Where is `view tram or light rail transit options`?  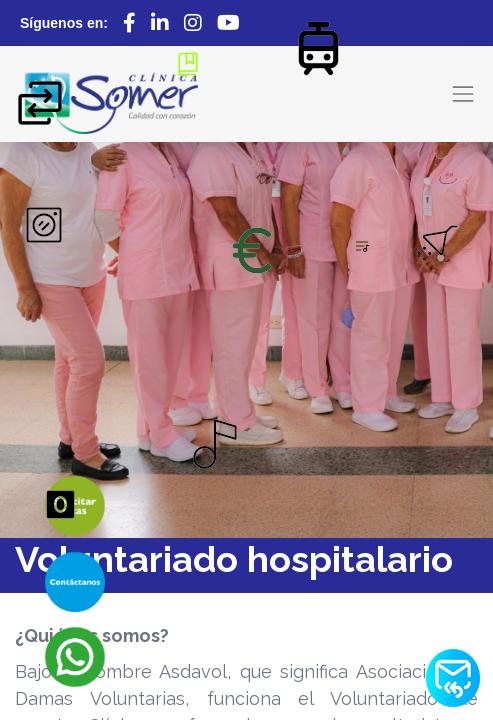
view tram or light rail transit options is located at coordinates (318, 48).